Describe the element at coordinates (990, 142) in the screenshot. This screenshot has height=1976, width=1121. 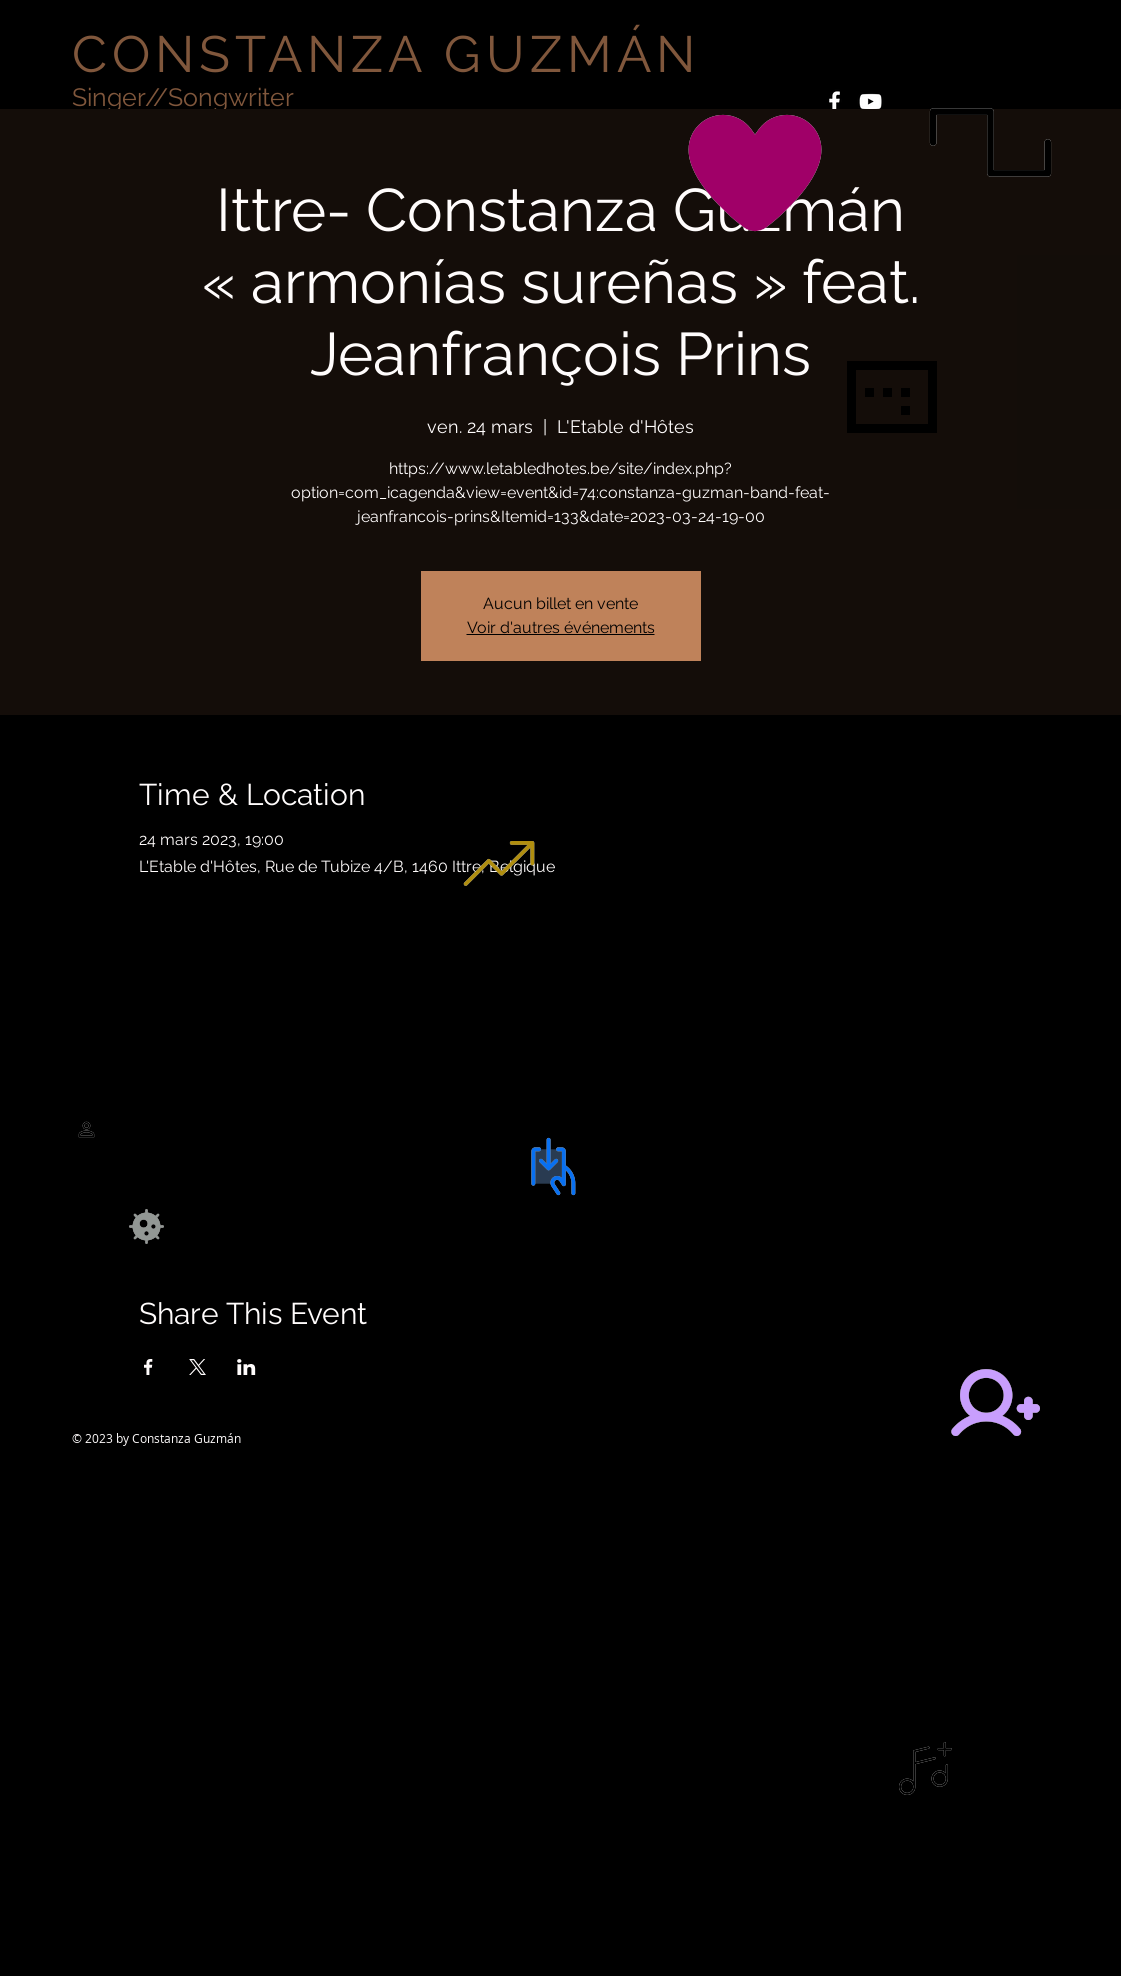
I see `toggle square wave audio signal` at that location.